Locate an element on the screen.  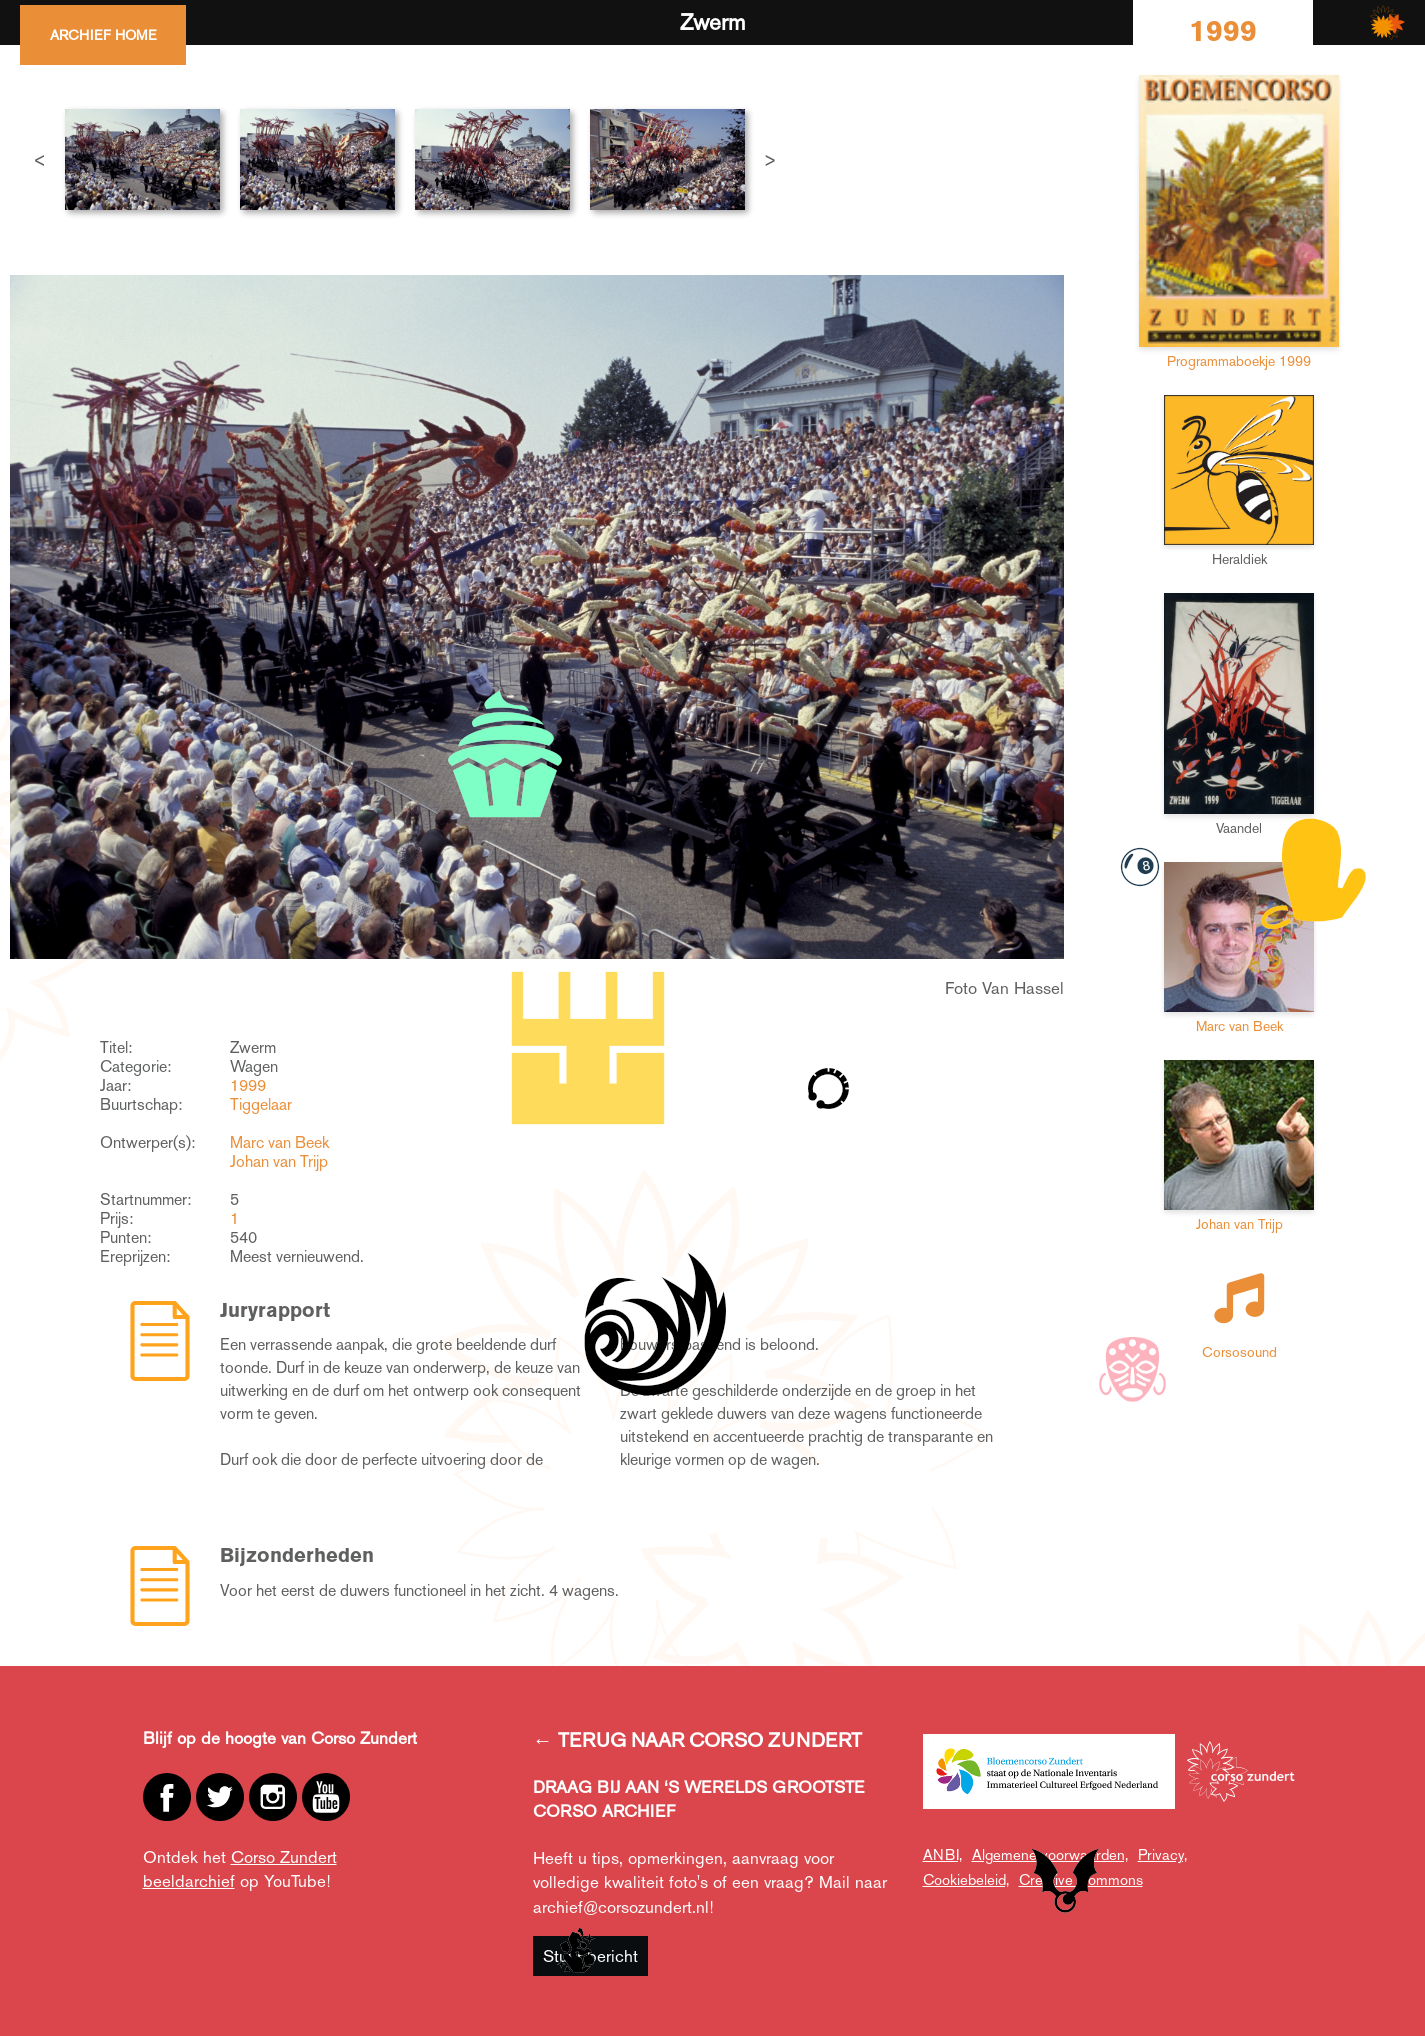
castle or fortress icon for strategy games is located at coordinates (588, 1048).